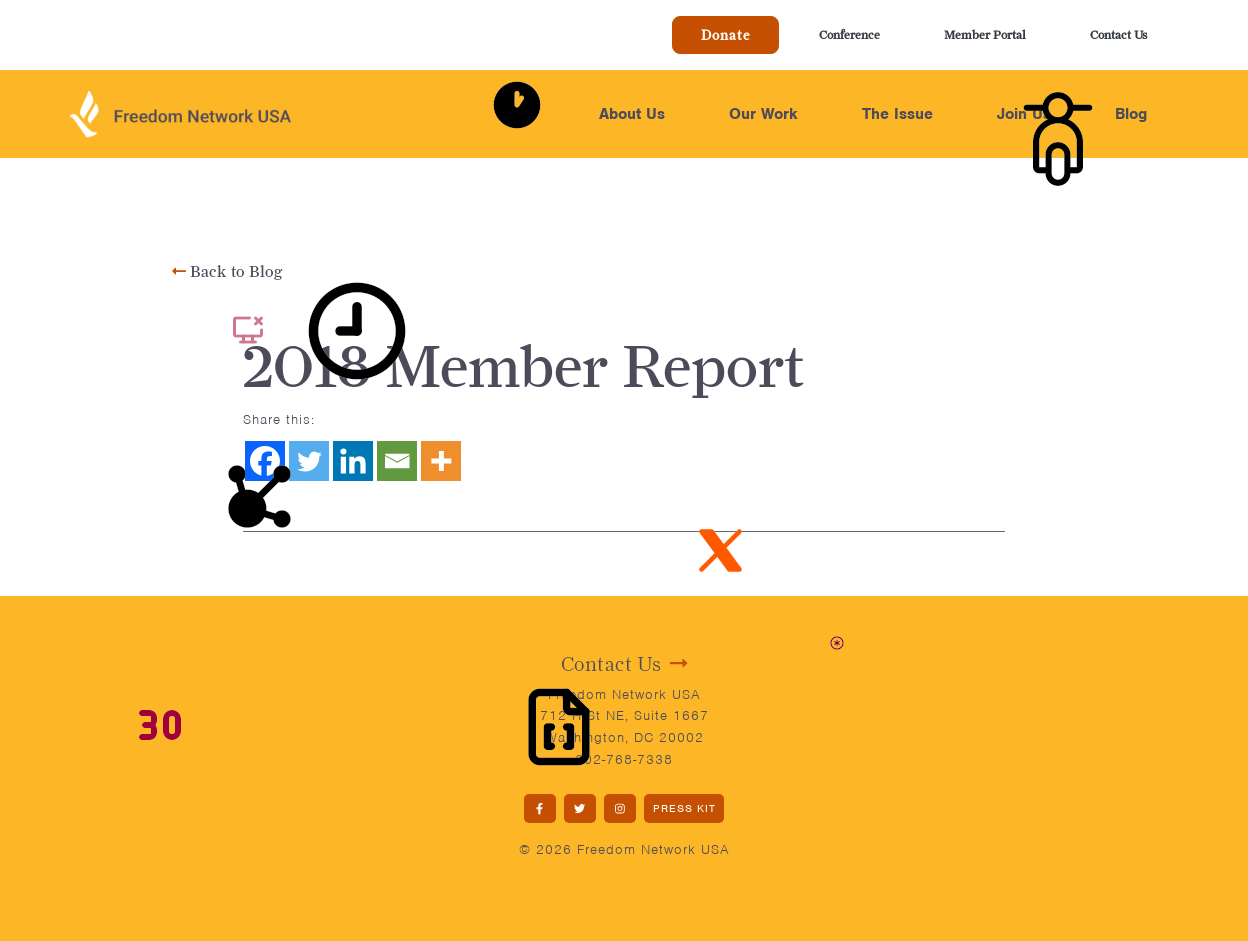  I want to click on select moped or scooter as transportation mode, so click(1058, 139).